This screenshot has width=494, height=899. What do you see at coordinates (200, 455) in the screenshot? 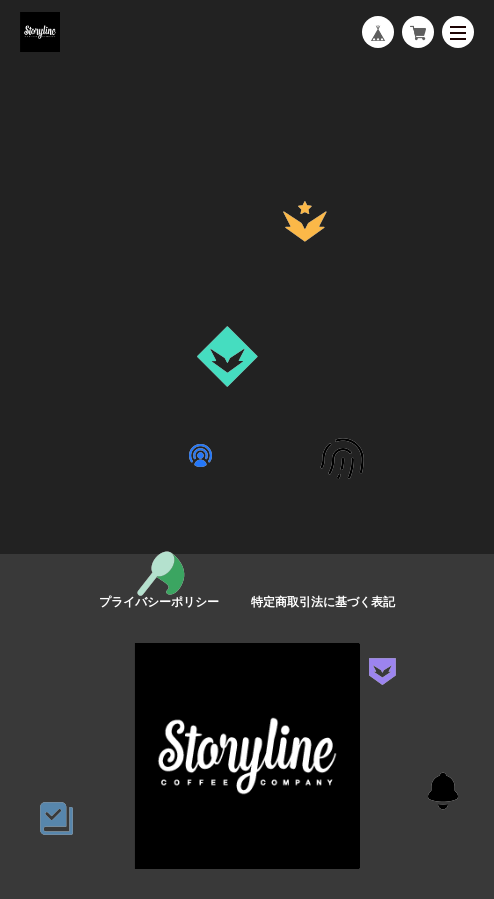
I see `join a stage channel for live audio broadcasts` at bounding box center [200, 455].